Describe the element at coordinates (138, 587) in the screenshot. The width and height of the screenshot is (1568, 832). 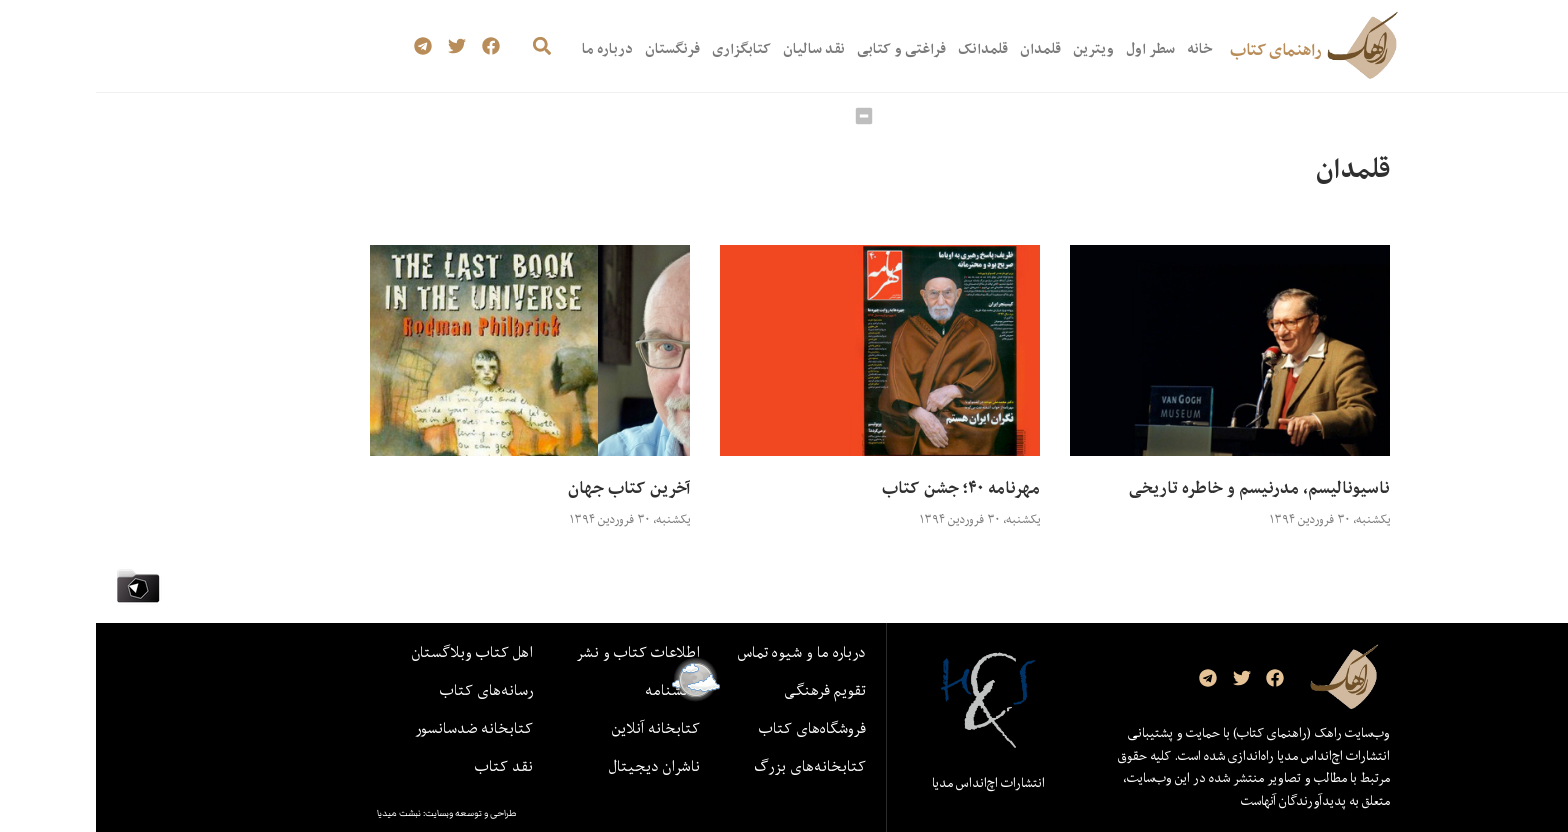
I see `open crystal or gem-related files folder` at that location.